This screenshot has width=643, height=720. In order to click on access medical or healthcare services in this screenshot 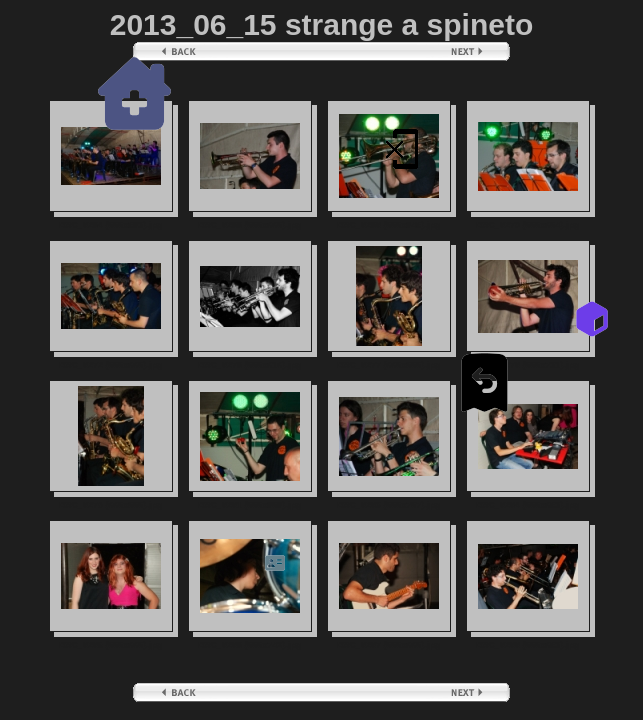, I will do `click(134, 93)`.